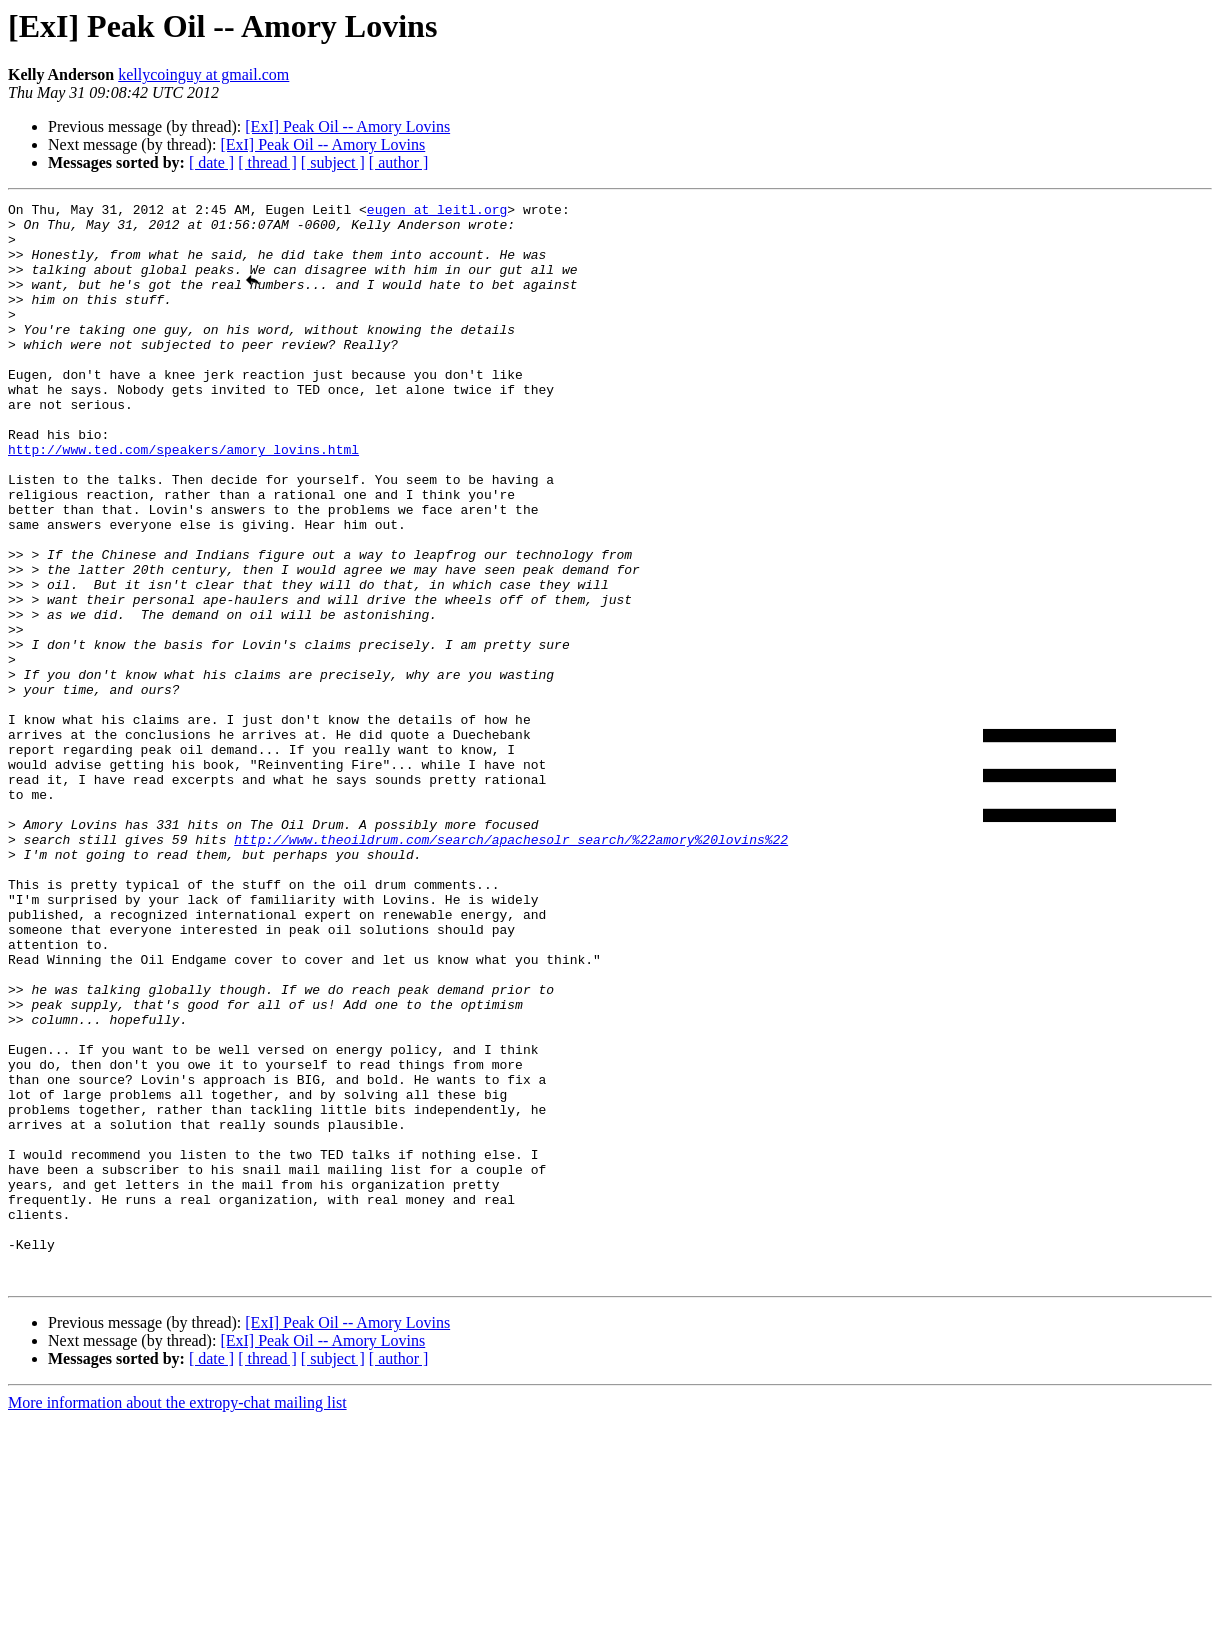  I want to click on open navigation menu, so click(1049, 775).